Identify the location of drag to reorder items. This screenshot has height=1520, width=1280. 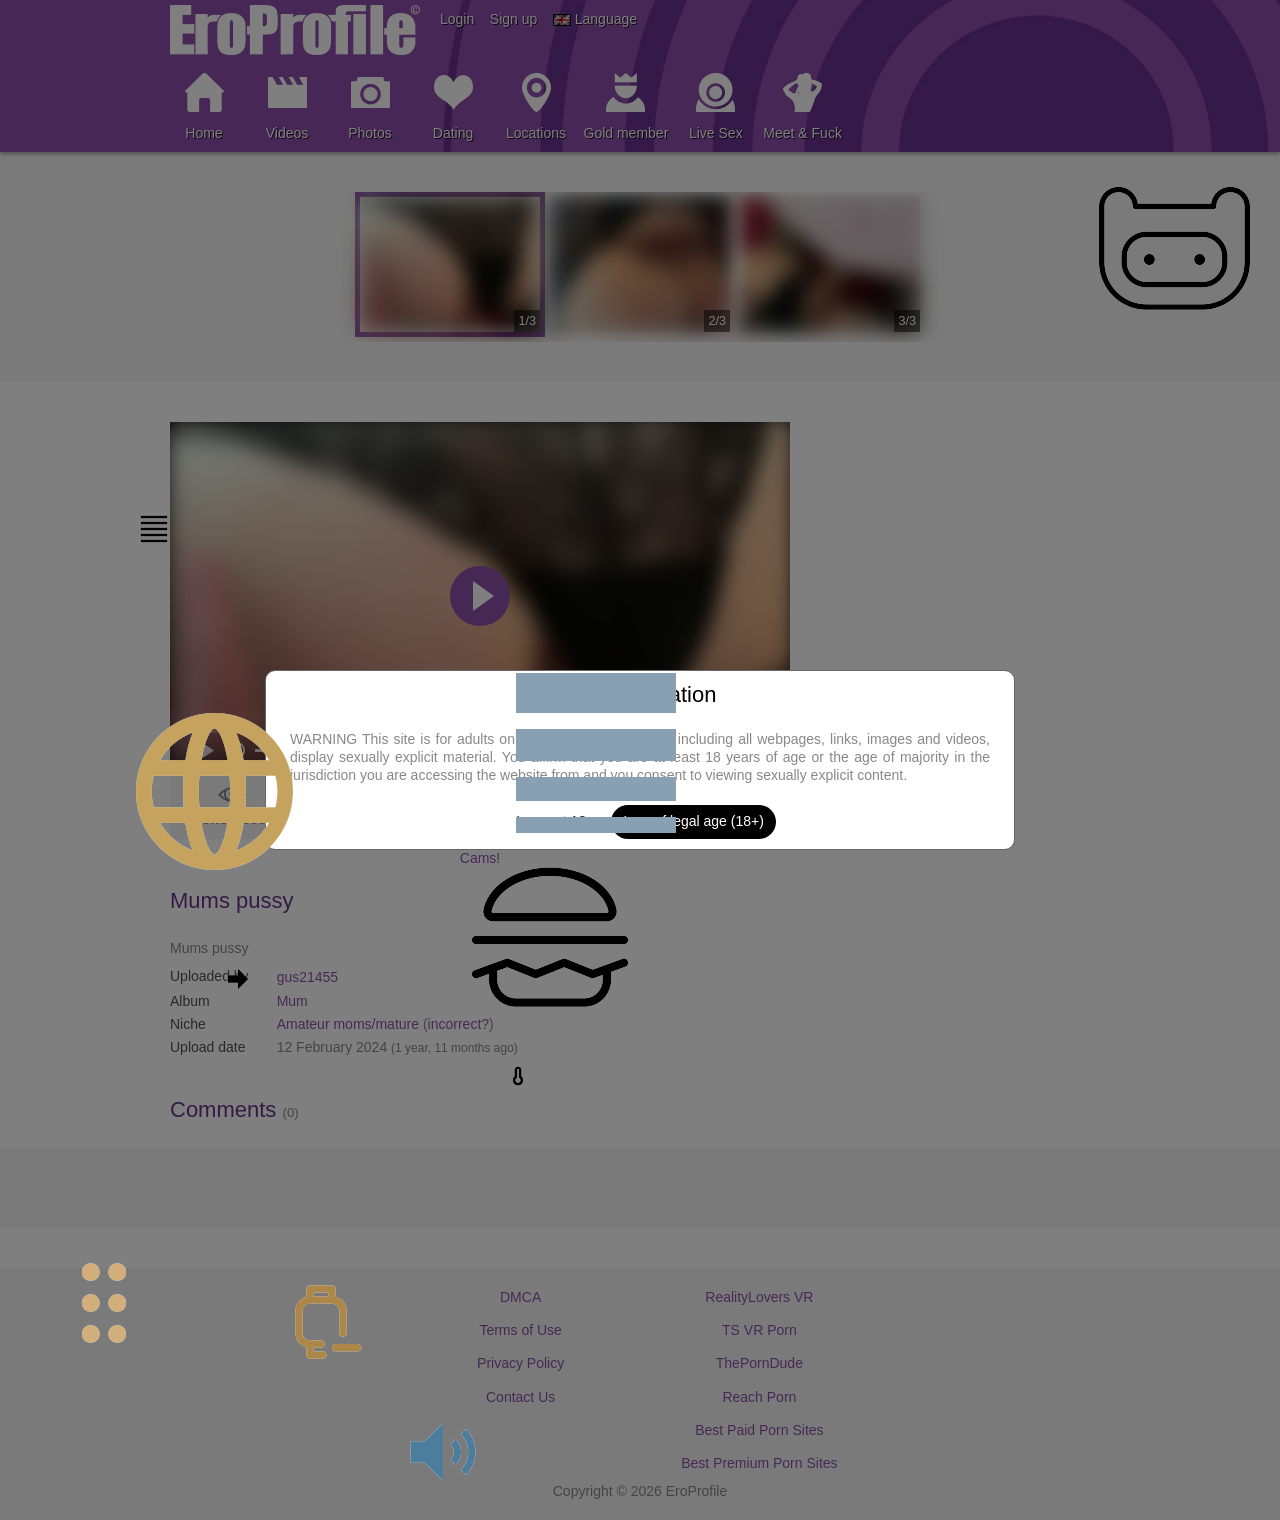
(104, 1303).